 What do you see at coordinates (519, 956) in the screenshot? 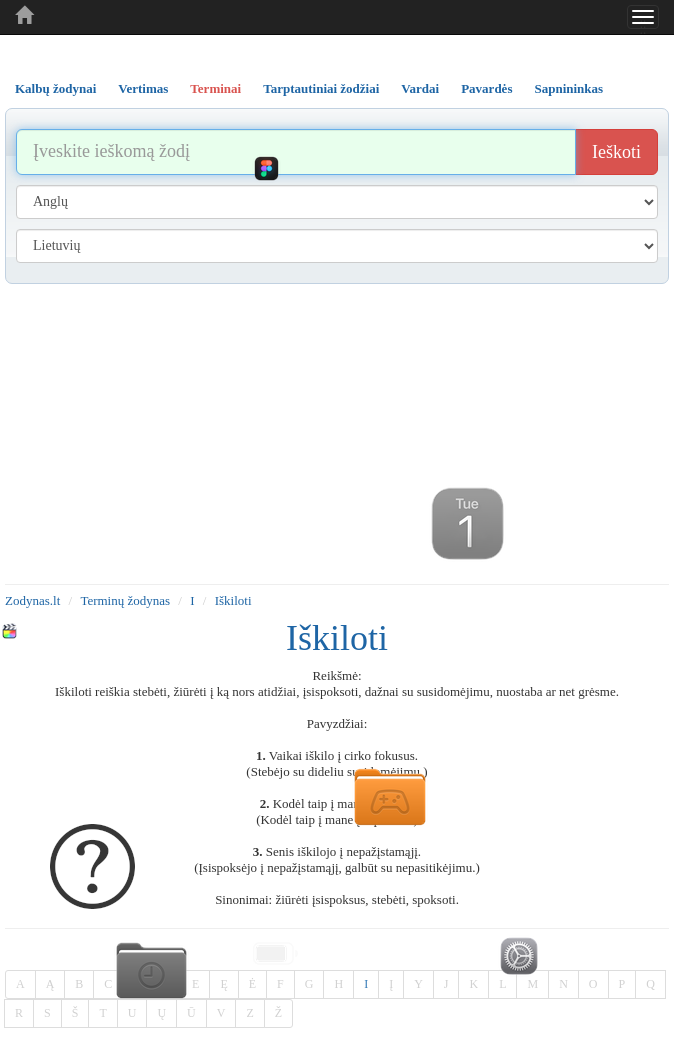
I see `open system settings` at bounding box center [519, 956].